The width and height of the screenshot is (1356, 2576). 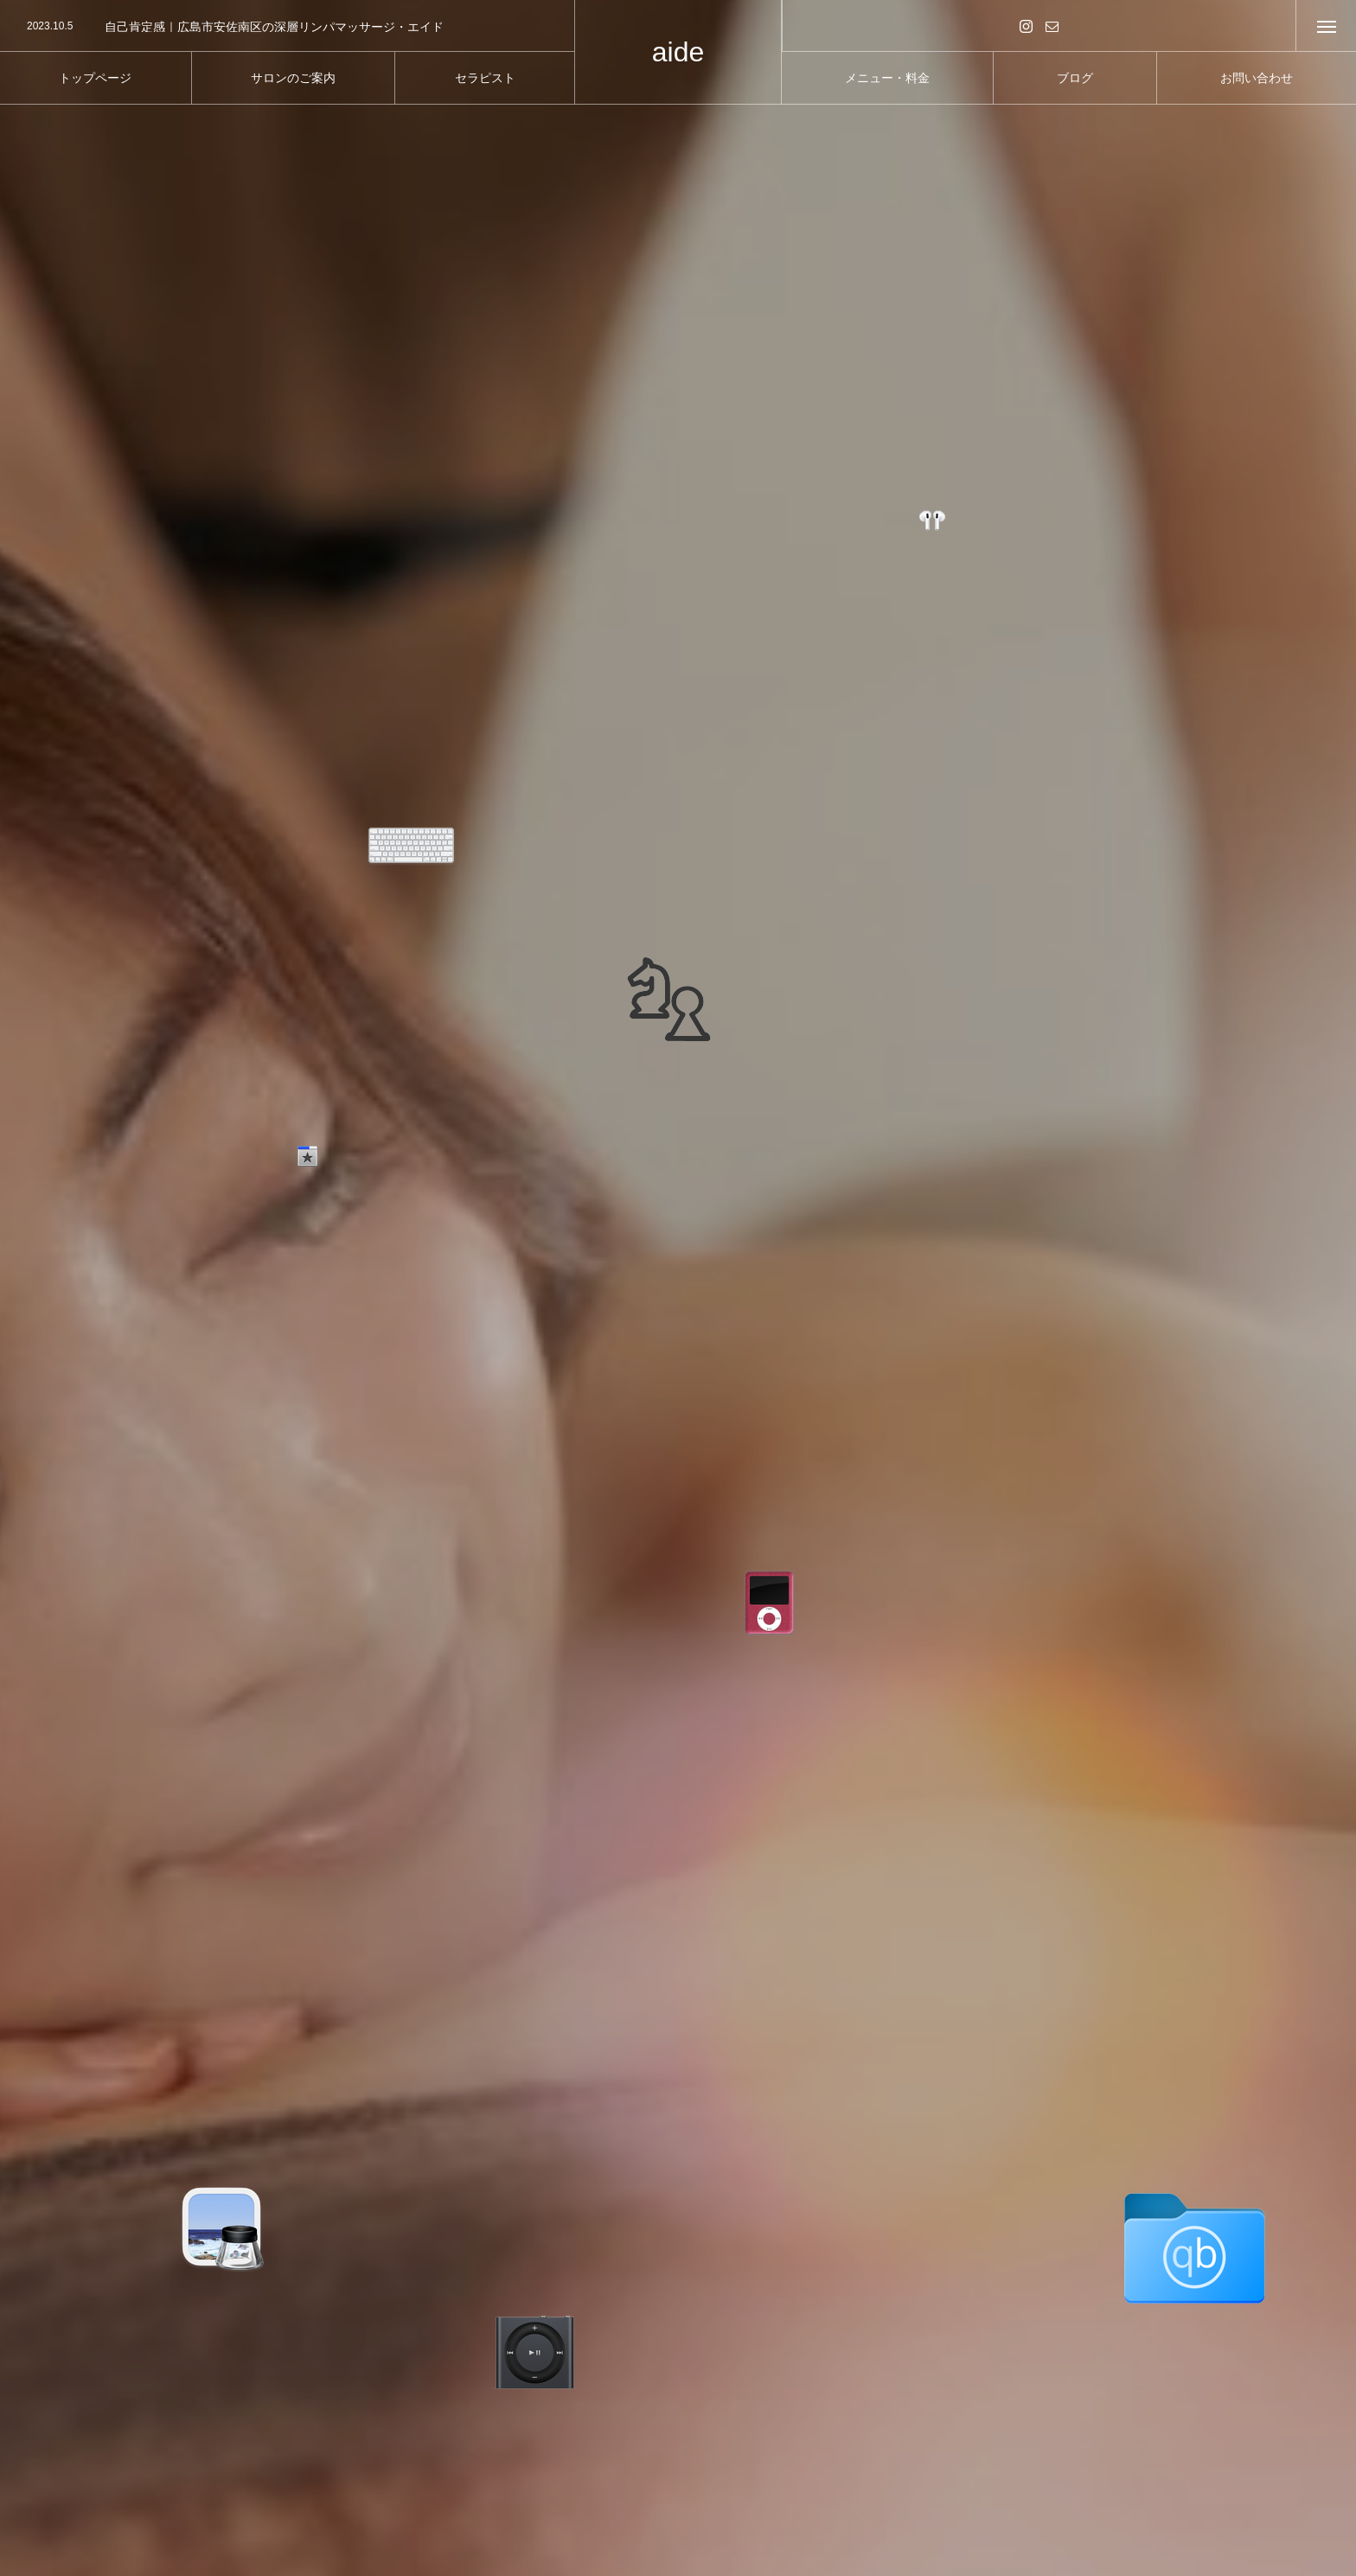 What do you see at coordinates (668, 999) in the screenshot?
I see `open chess game application` at bounding box center [668, 999].